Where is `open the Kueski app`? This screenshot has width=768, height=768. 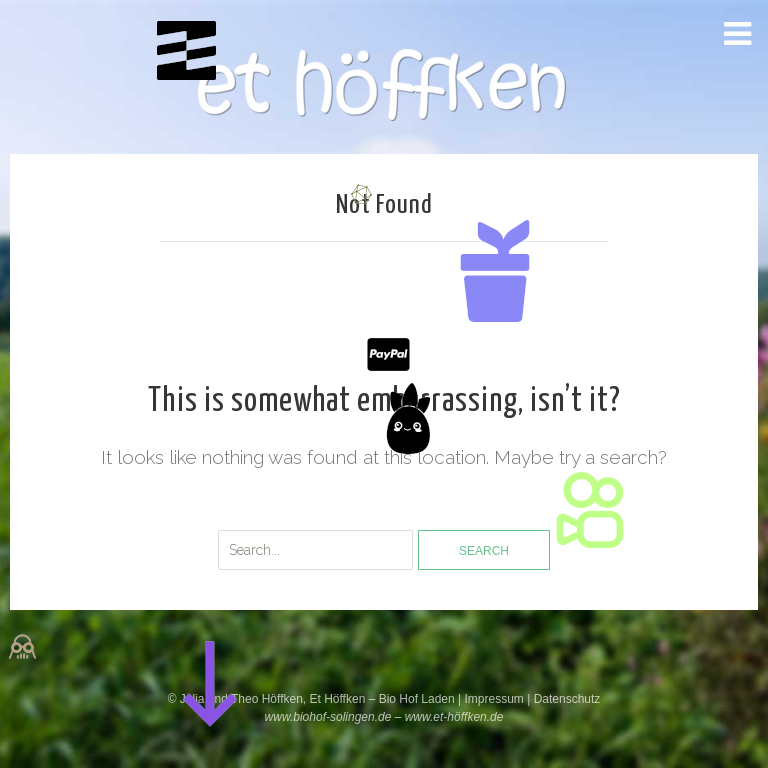 open the Kueski app is located at coordinates (495, 271).